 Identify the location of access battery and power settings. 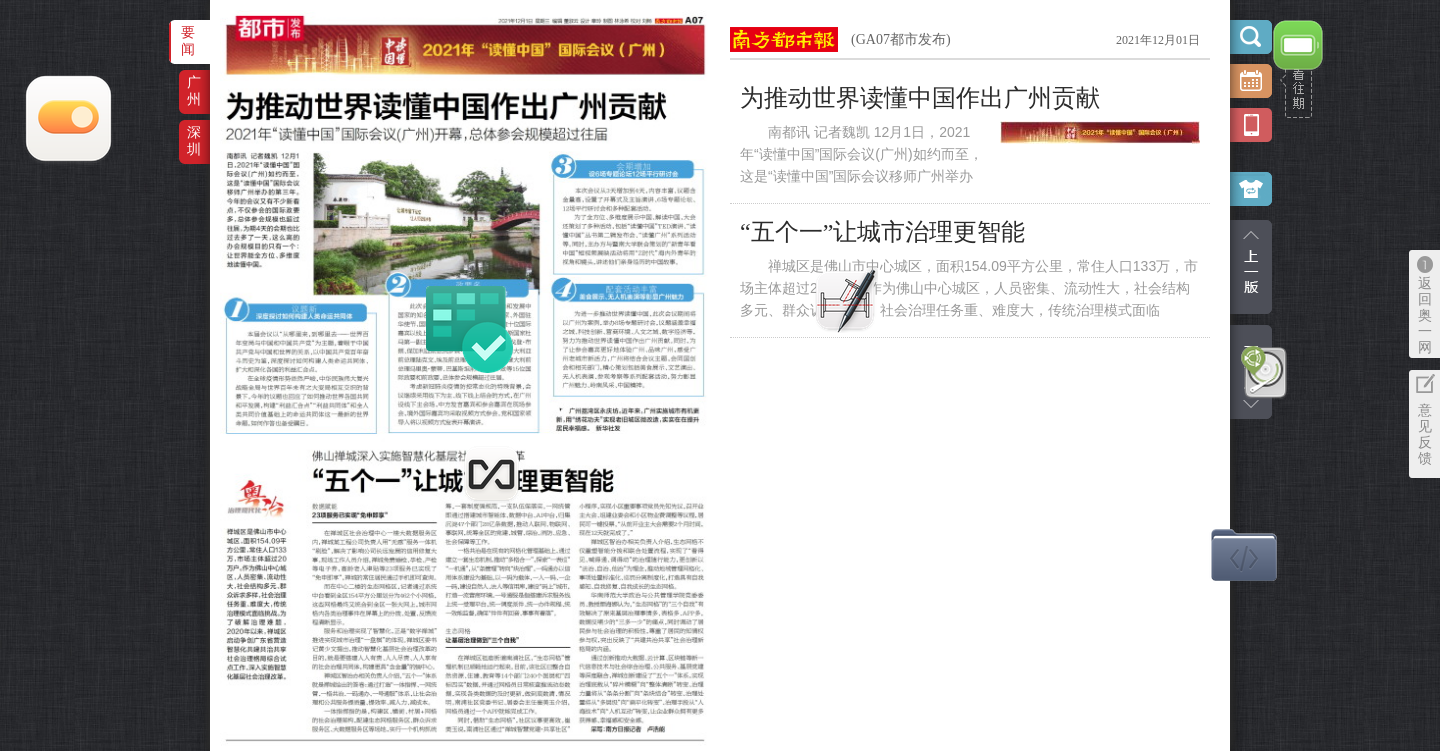
(1298, 46).